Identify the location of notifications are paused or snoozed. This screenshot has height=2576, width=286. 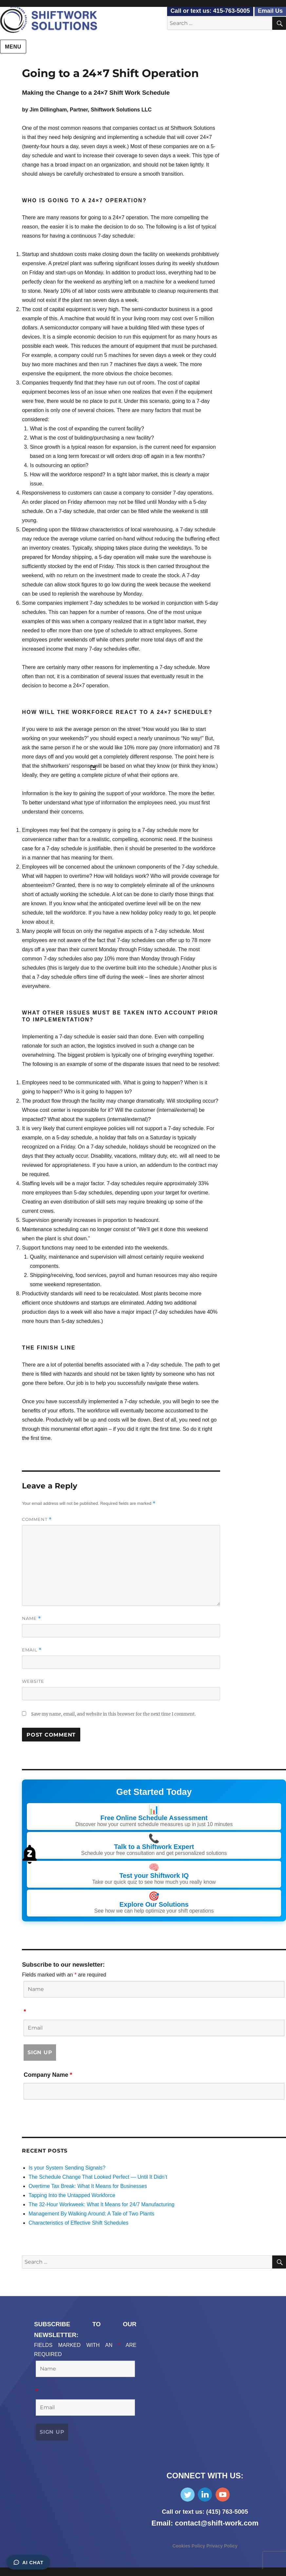
(29, 1854).